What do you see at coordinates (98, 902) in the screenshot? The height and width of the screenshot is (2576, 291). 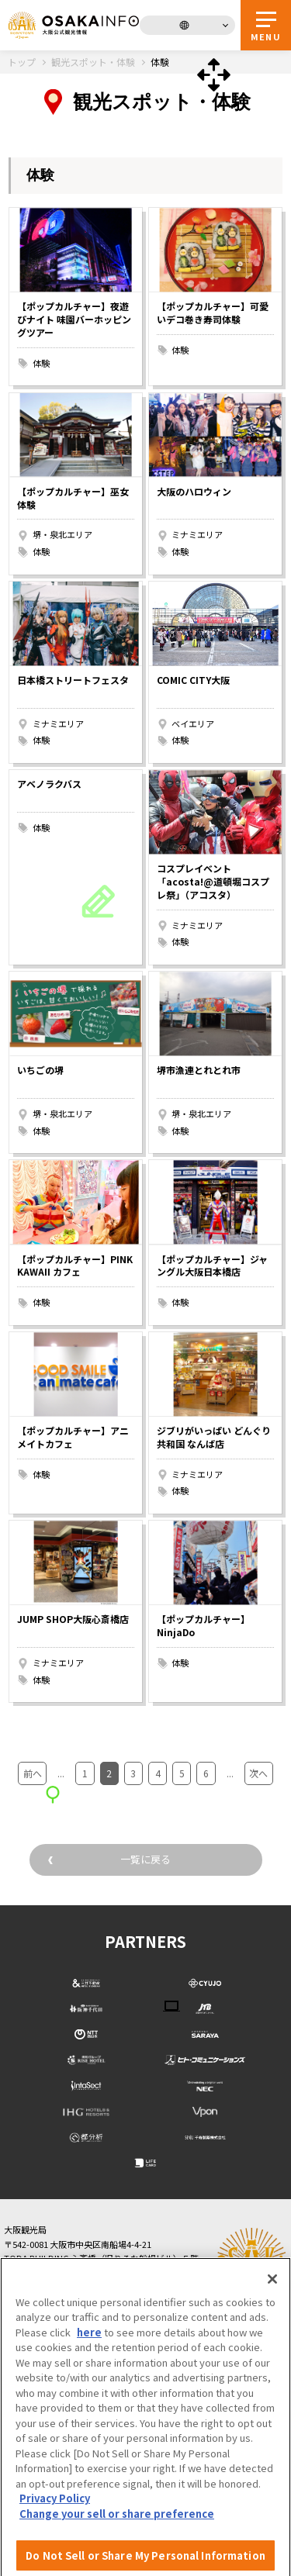 I see `edit or modify content` at bounding box center [98, 902].